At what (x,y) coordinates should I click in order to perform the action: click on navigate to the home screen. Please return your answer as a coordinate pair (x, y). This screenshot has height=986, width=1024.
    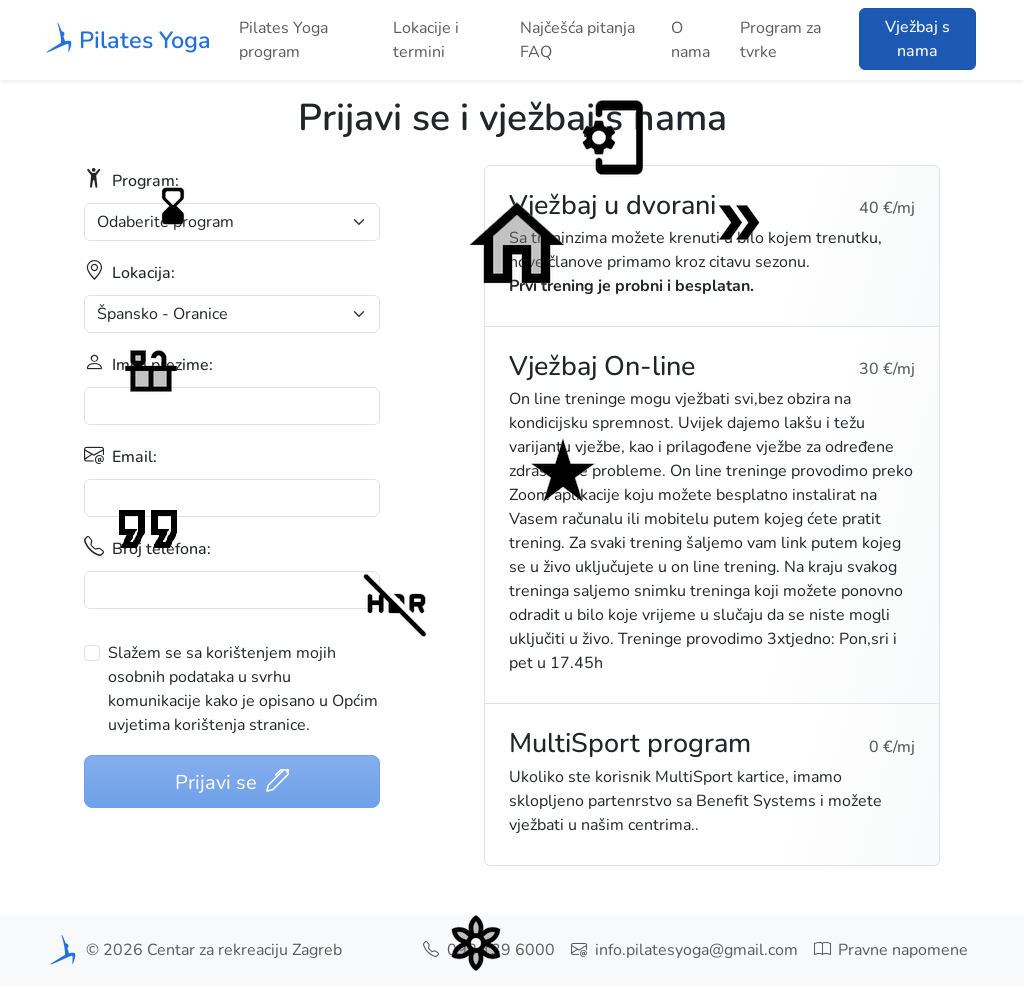
    Looking at the image, I should click on (517, 245).